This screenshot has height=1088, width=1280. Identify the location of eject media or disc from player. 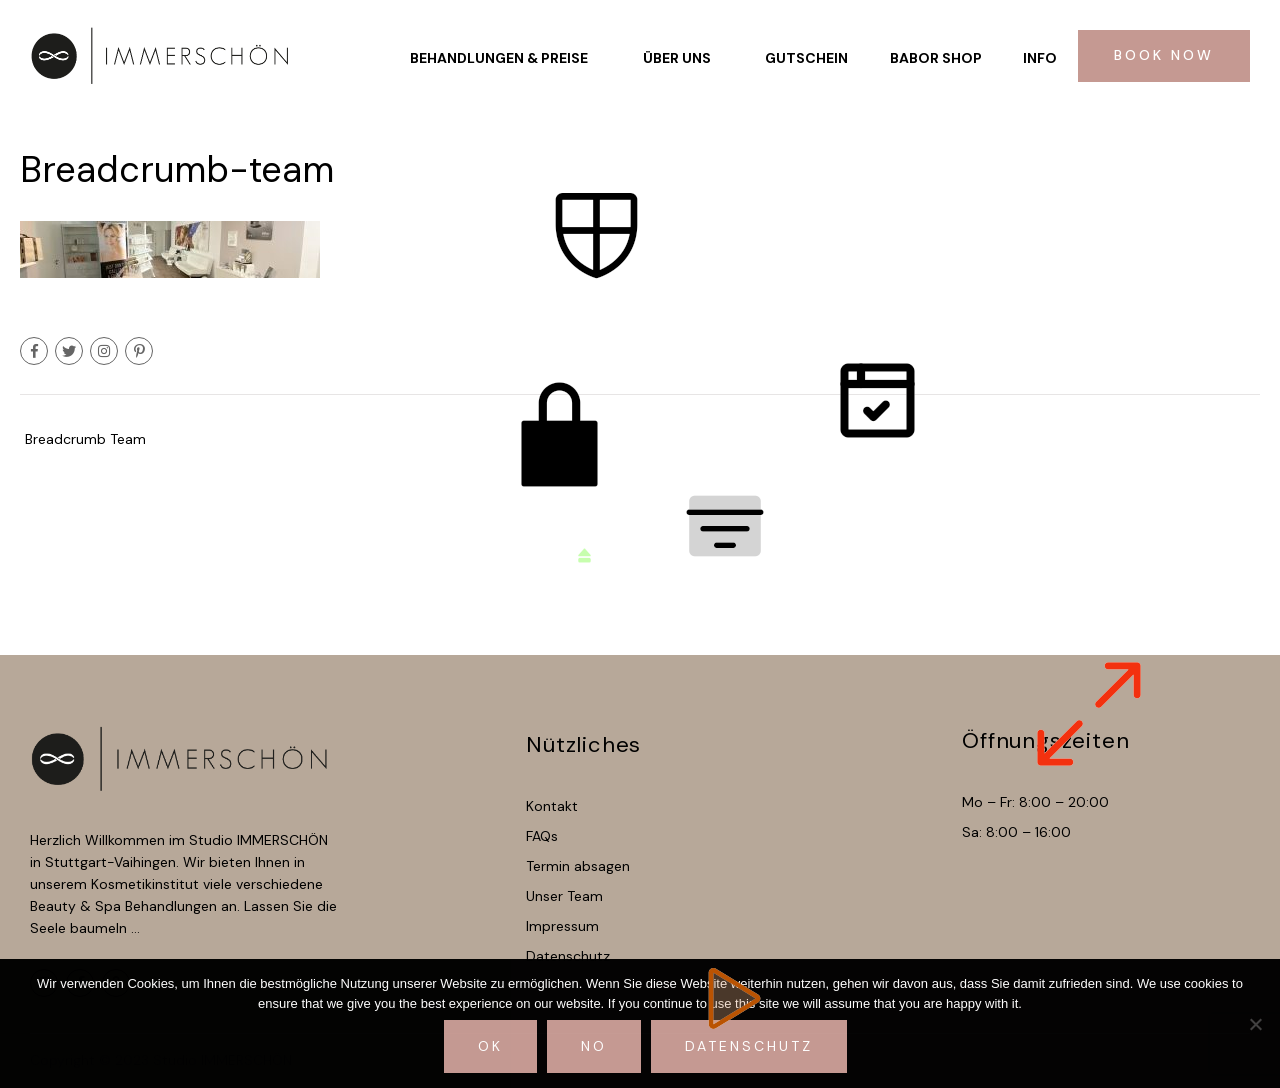
(584, 555).